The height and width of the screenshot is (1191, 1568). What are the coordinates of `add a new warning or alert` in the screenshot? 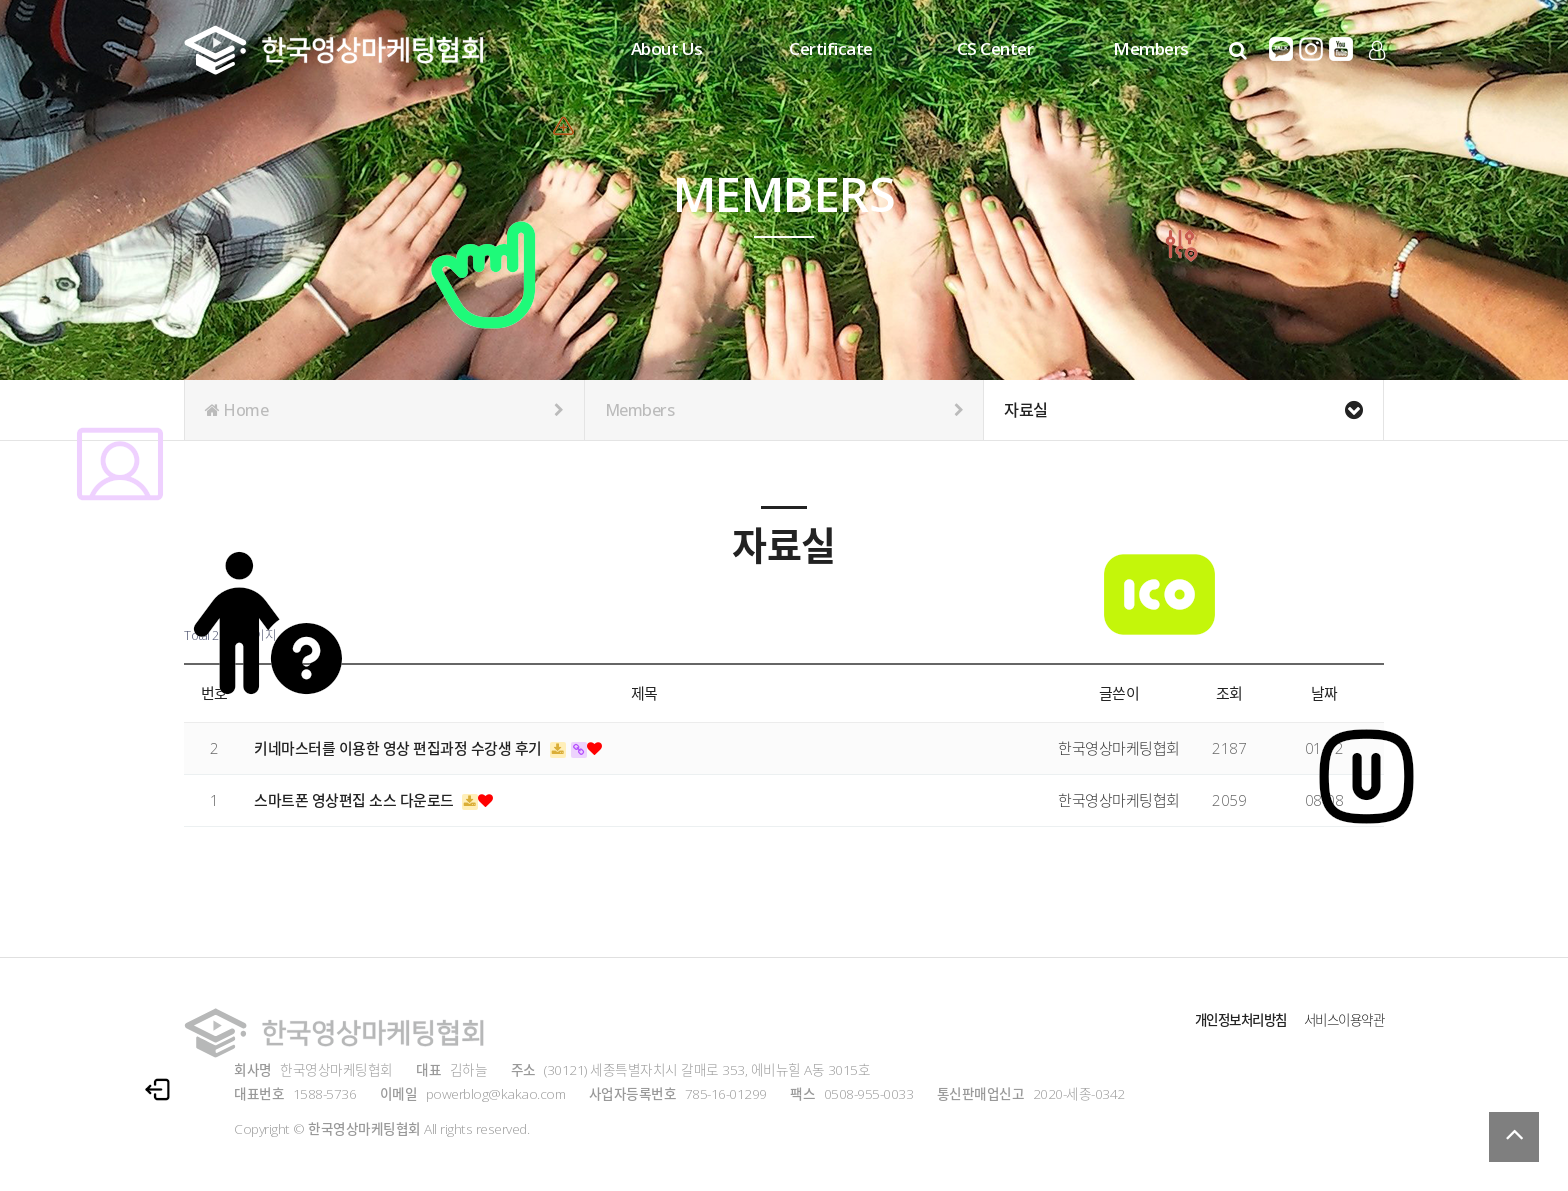 It's located at (563, 126).